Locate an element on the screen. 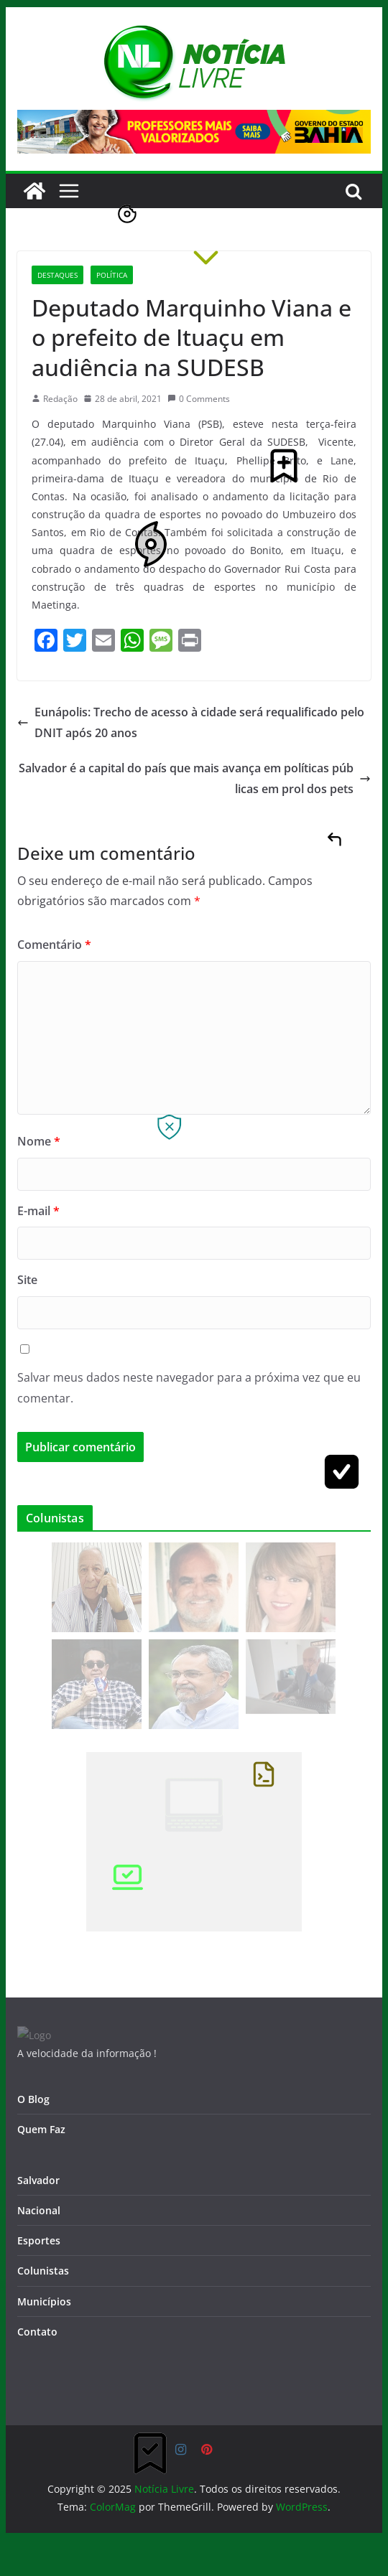 Image resolution: width=388 pixels, height=2576 pixels. indicates an untrusted workspace or security warning is located at coordinates (169, 1127).